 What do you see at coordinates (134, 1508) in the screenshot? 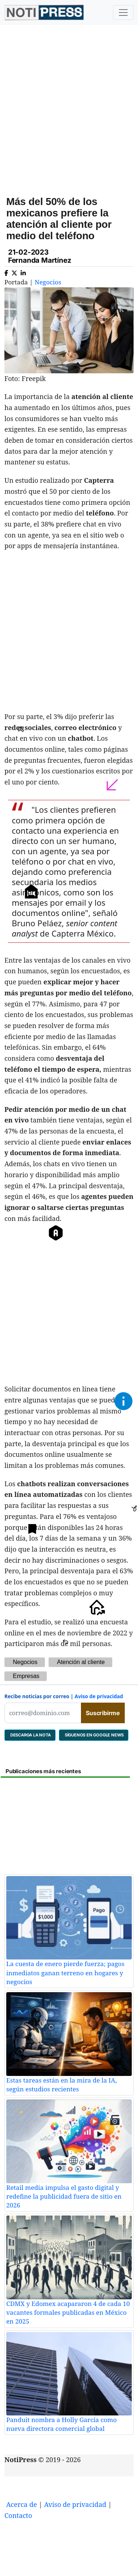
I see `open the Bunpo Japanese learning app` at bounding box center [134, 1508].